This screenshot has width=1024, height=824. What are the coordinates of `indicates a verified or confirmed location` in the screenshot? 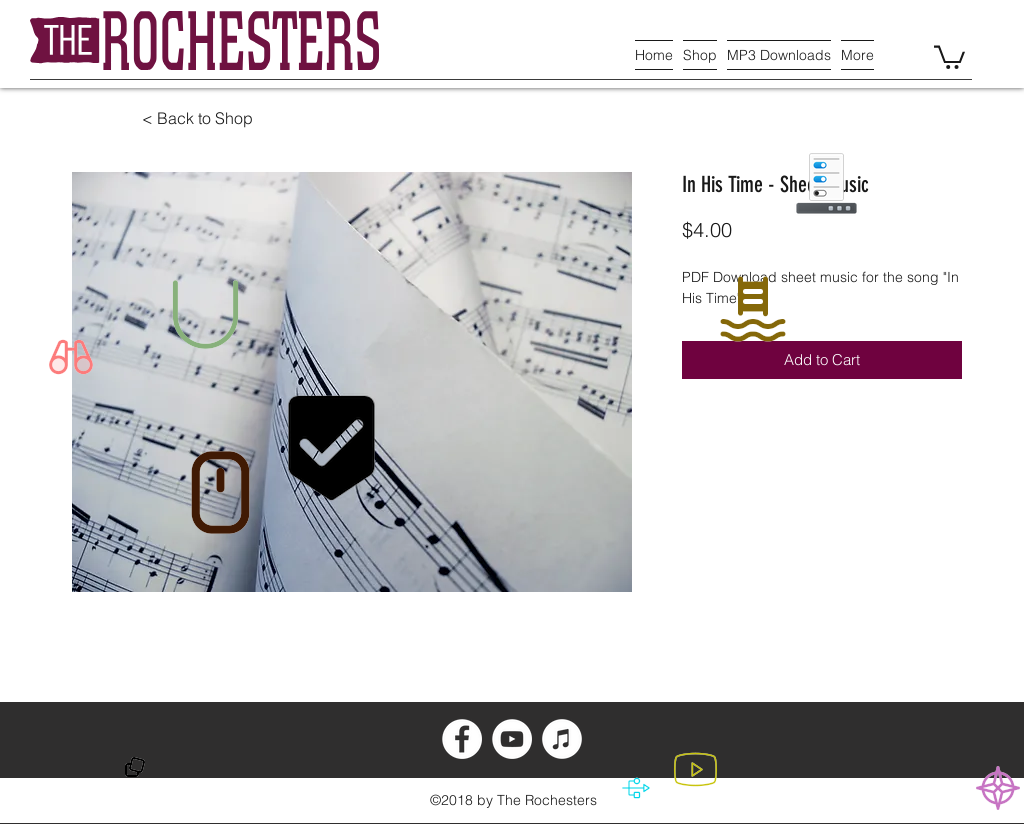 It's located at (331, 448).